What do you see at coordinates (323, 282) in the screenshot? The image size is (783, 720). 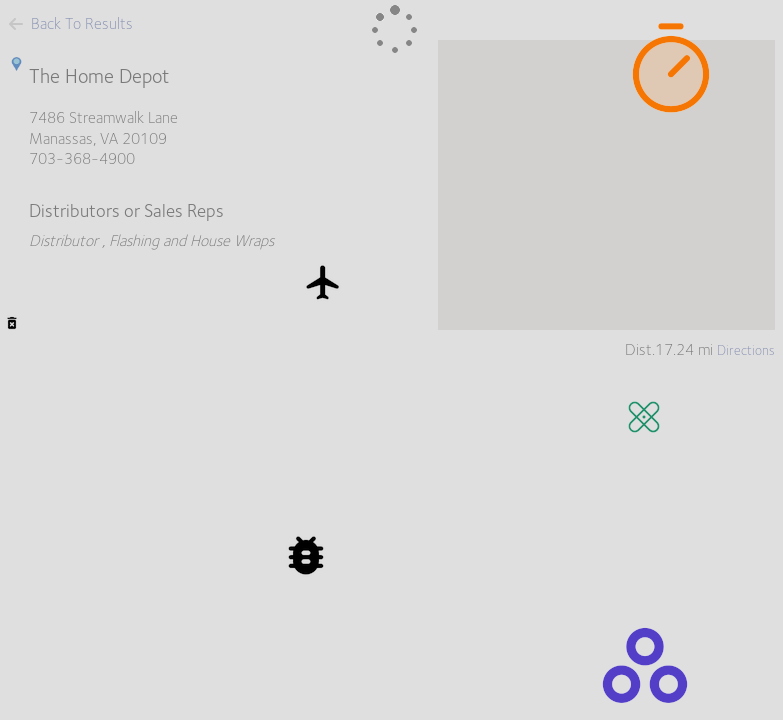 I see `access flight booking or travel options` at bounding box center [323, 282].